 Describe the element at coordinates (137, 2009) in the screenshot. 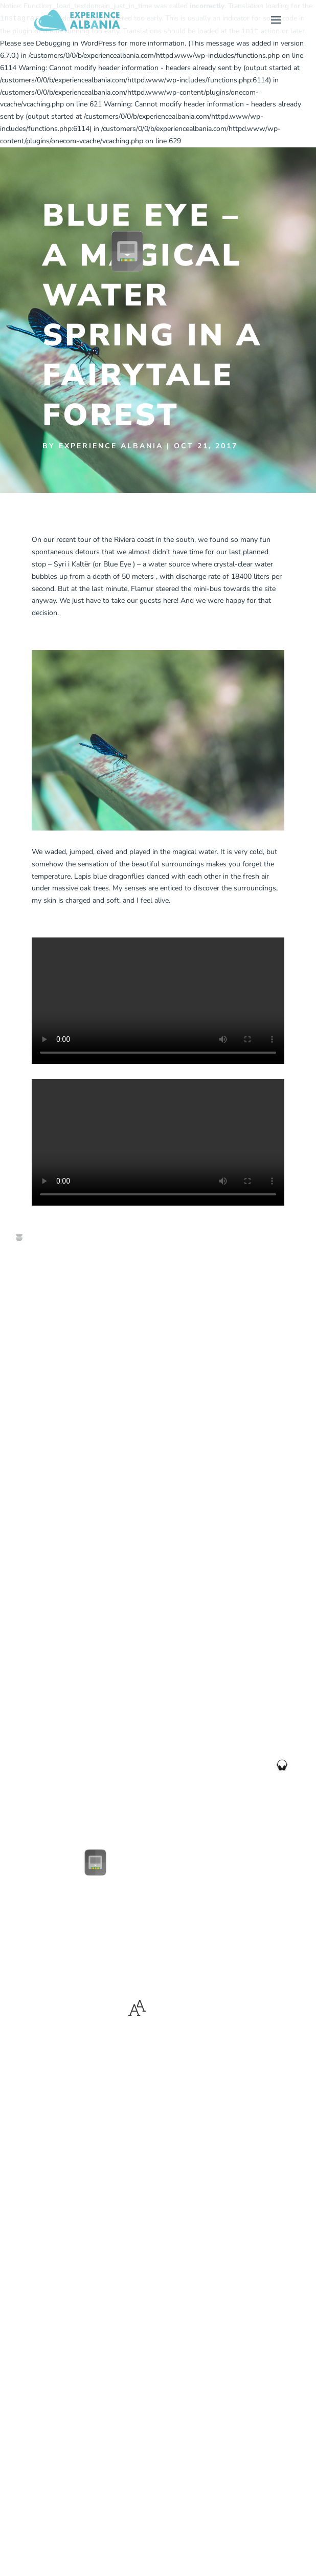

I see `access font settings and typography options` at that location.